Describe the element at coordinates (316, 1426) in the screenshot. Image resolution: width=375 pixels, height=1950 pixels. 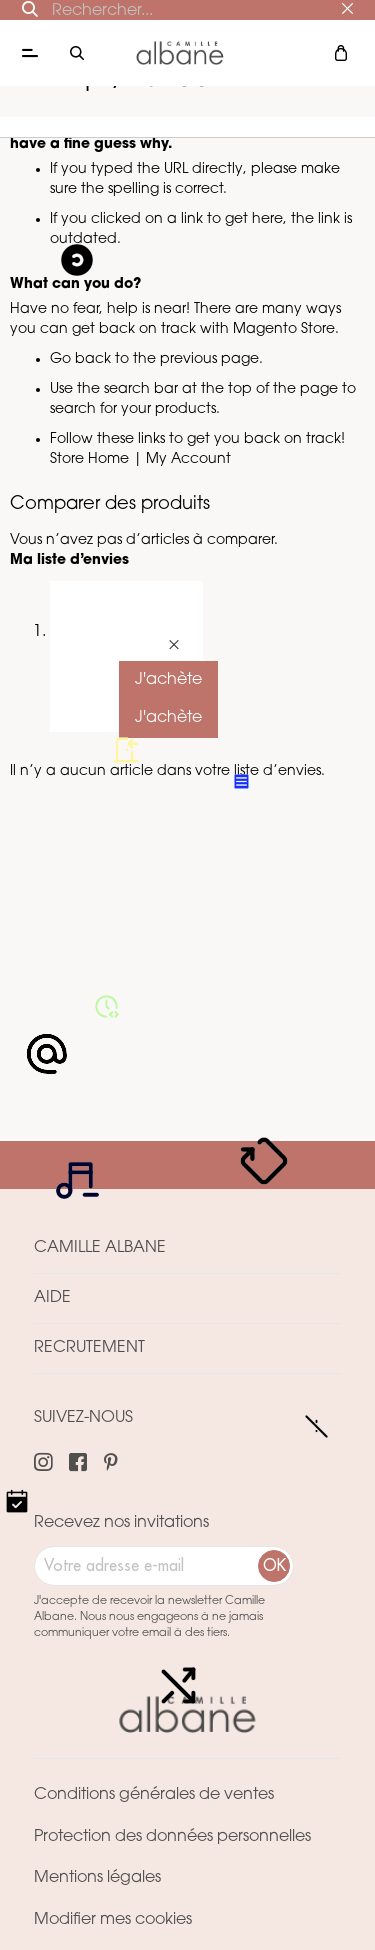
I see `alerts or notifications are disabled` at that location.